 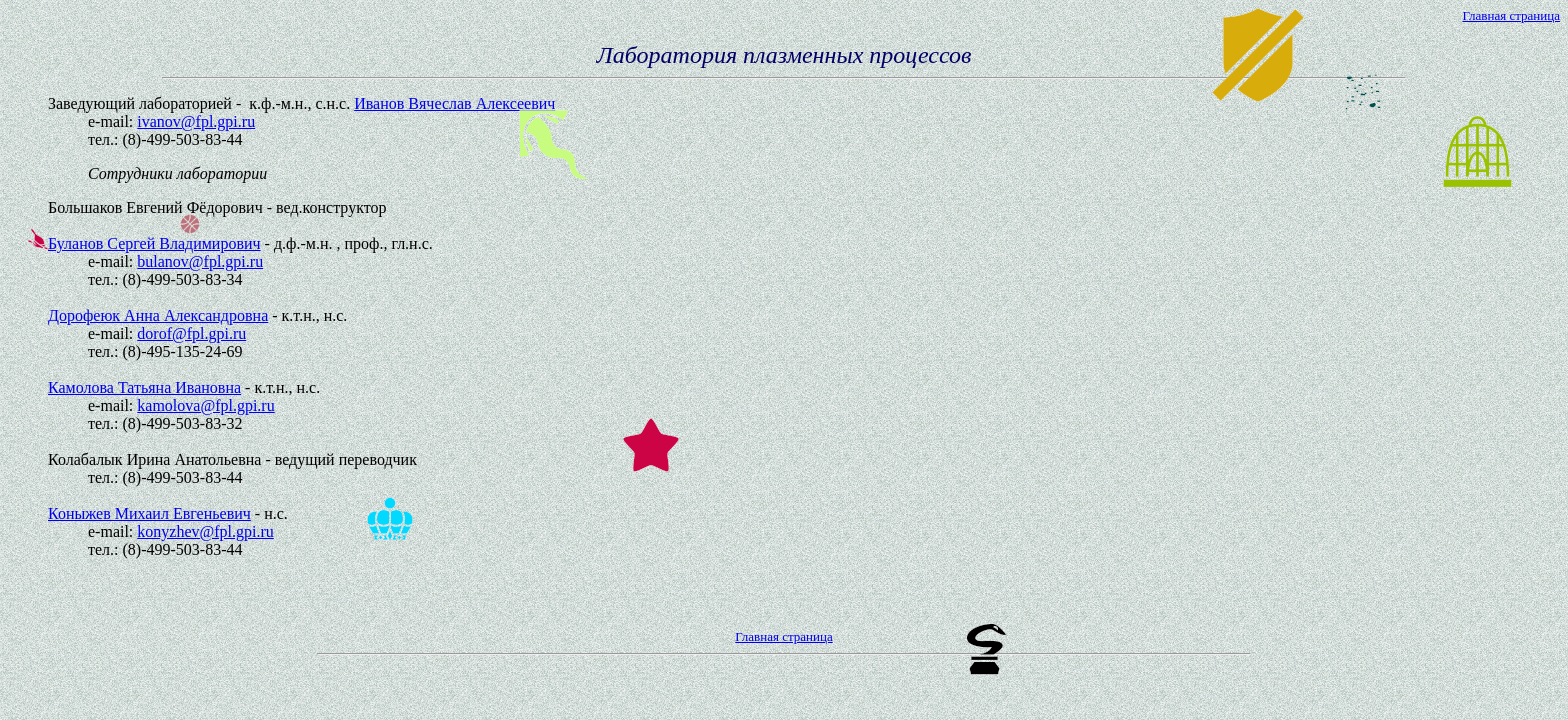 What do you see at coordinates (984, 648) in the screenshot?
I see `access potion or alchemy inventory` at bounding box center [984, 648].